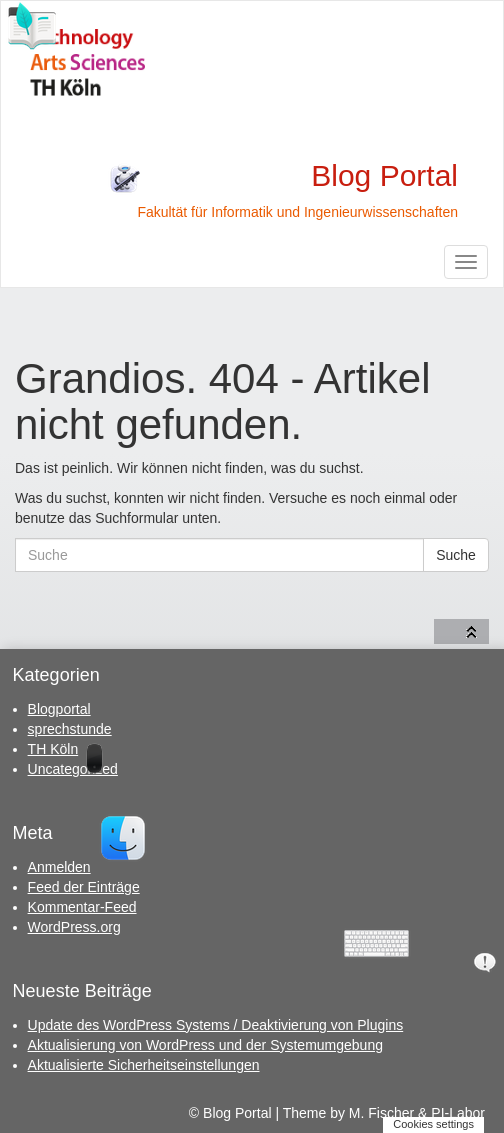 This screenshot has width=504, height=1133. Describe the element at coordinates (376, 943) in the screenshot. I see `connect a bluetooth keyboard` at that location.